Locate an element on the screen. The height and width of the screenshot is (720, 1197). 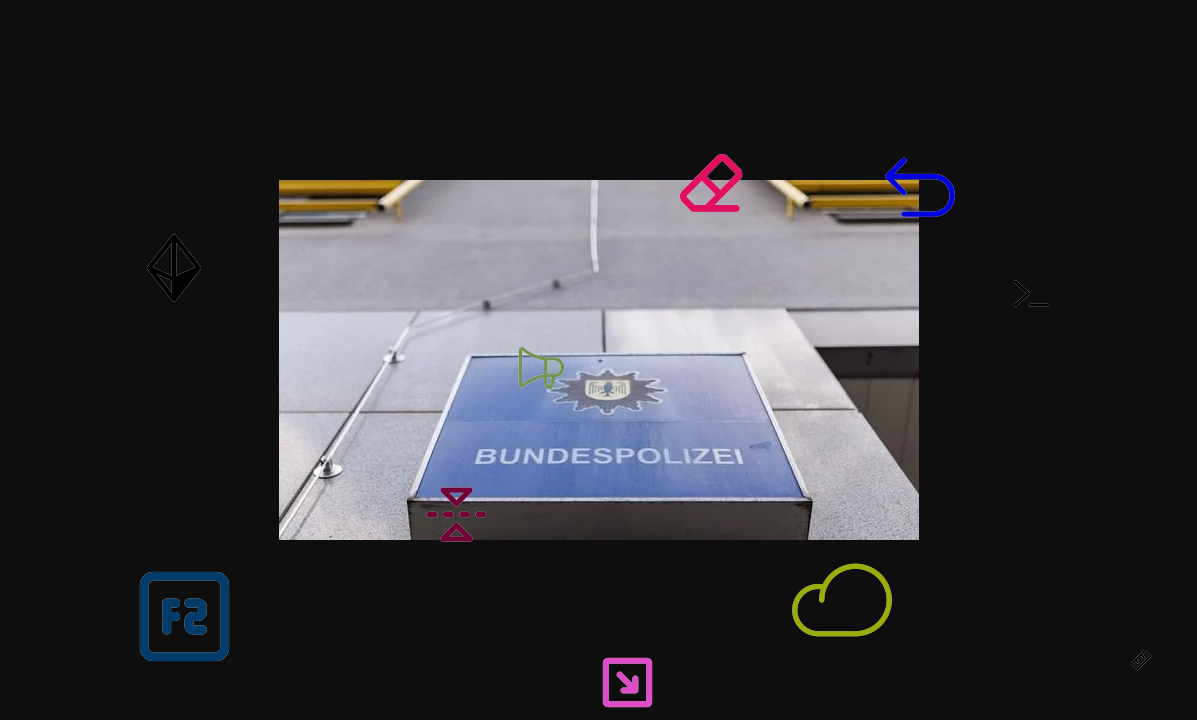
view ethereum wallet balance is located at coordinates (174, 268).